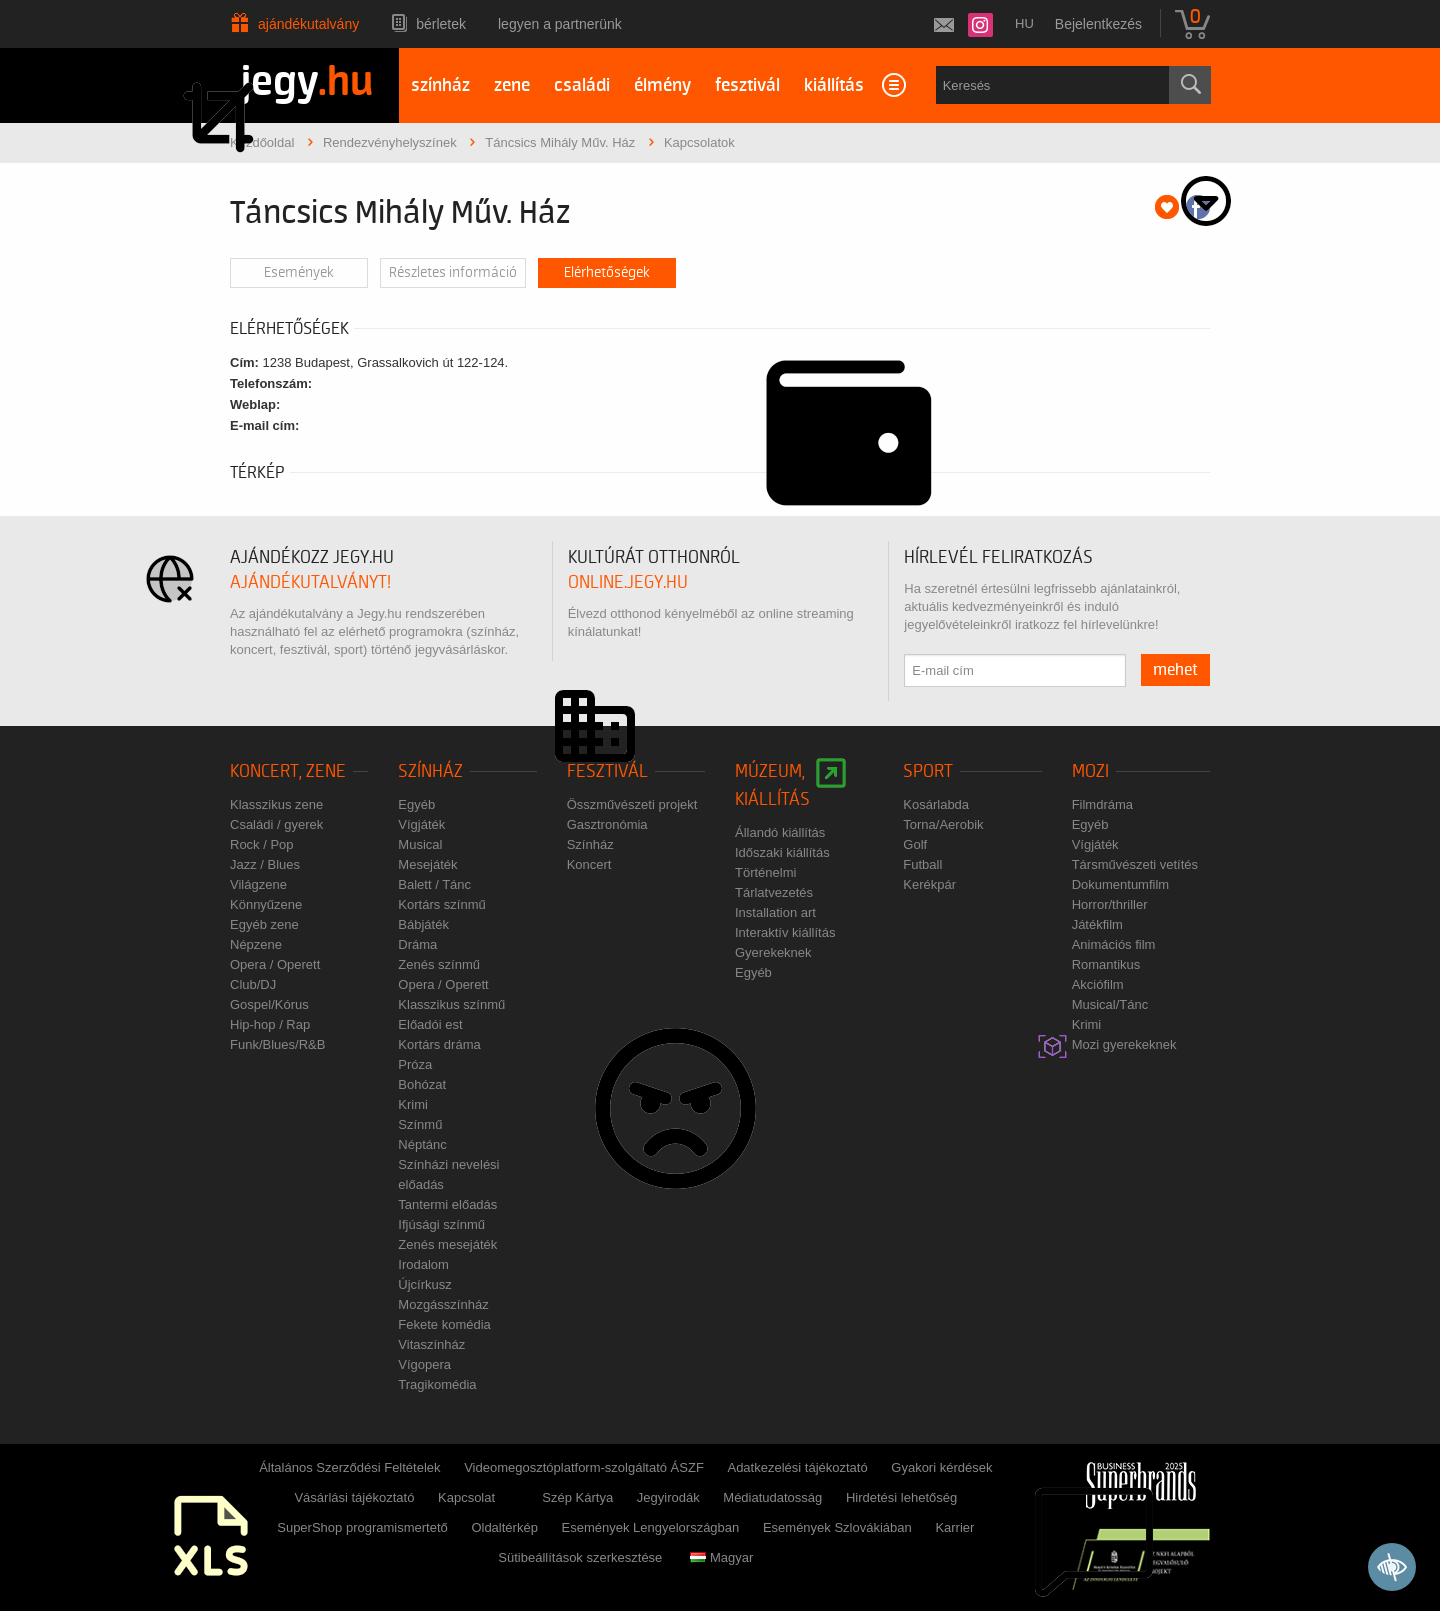  Describe the element at coordinates (595, 726) in the screenshot. I see `view business contact information` at that location.